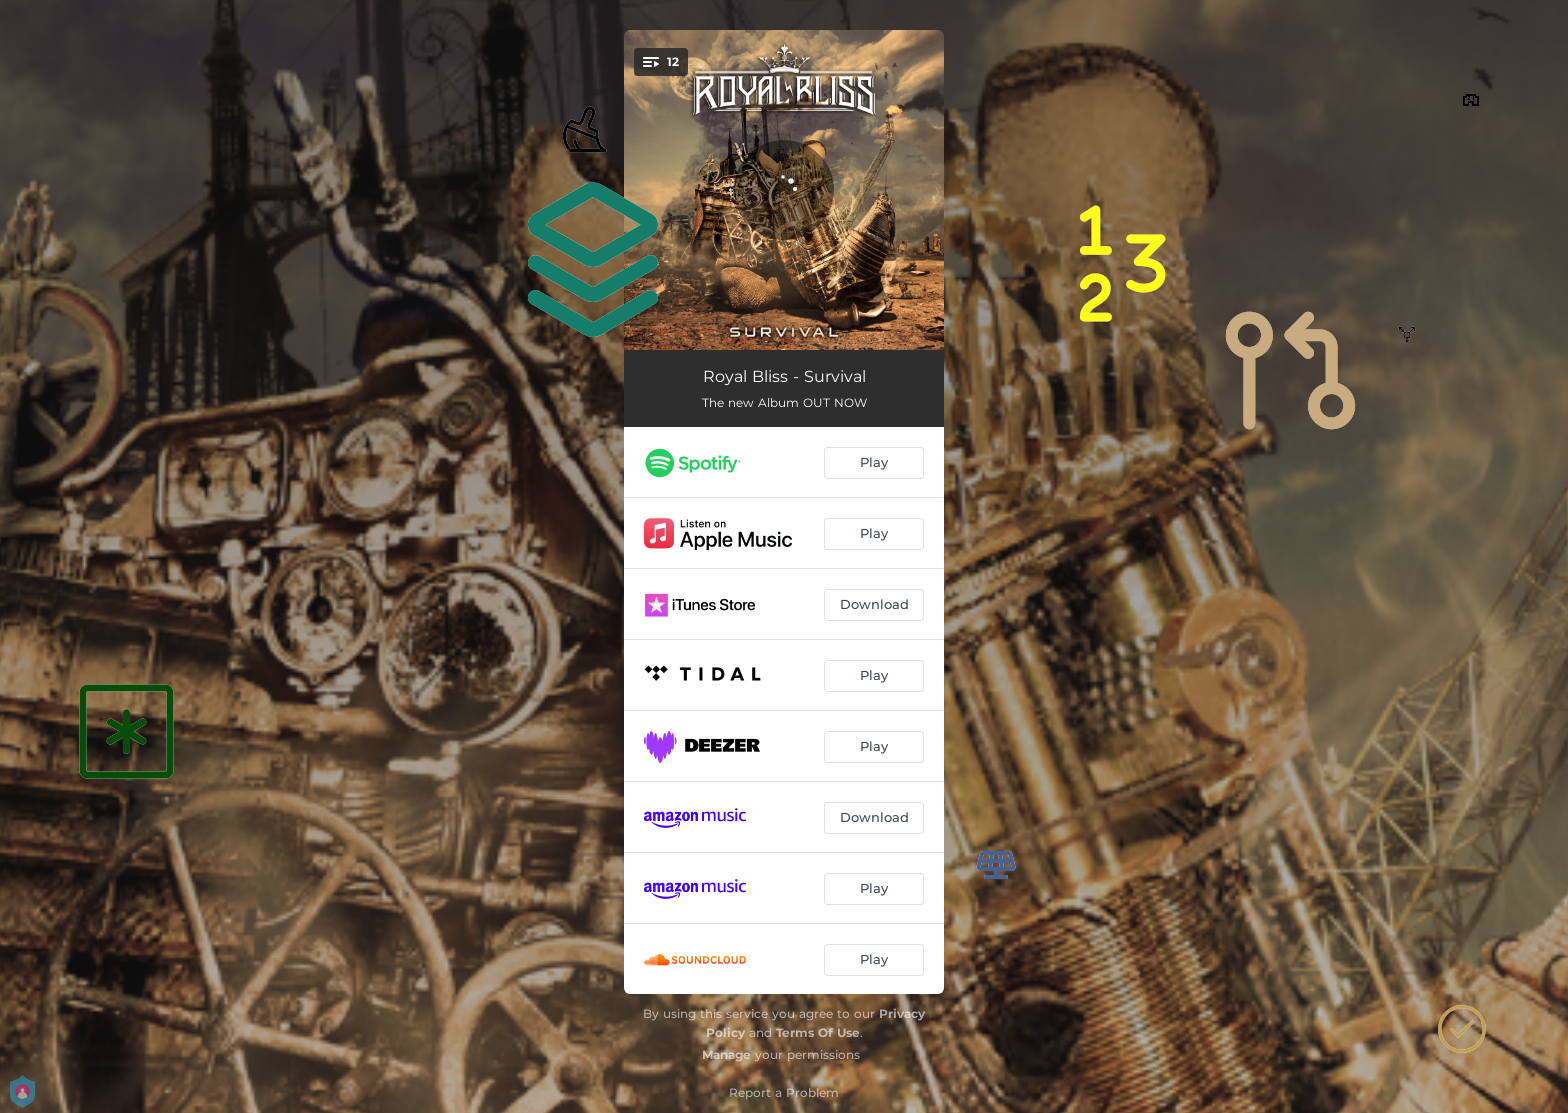 This screenshot has height=1113, width=1568. I want to click on create a new pull request, so click(1290, 370).